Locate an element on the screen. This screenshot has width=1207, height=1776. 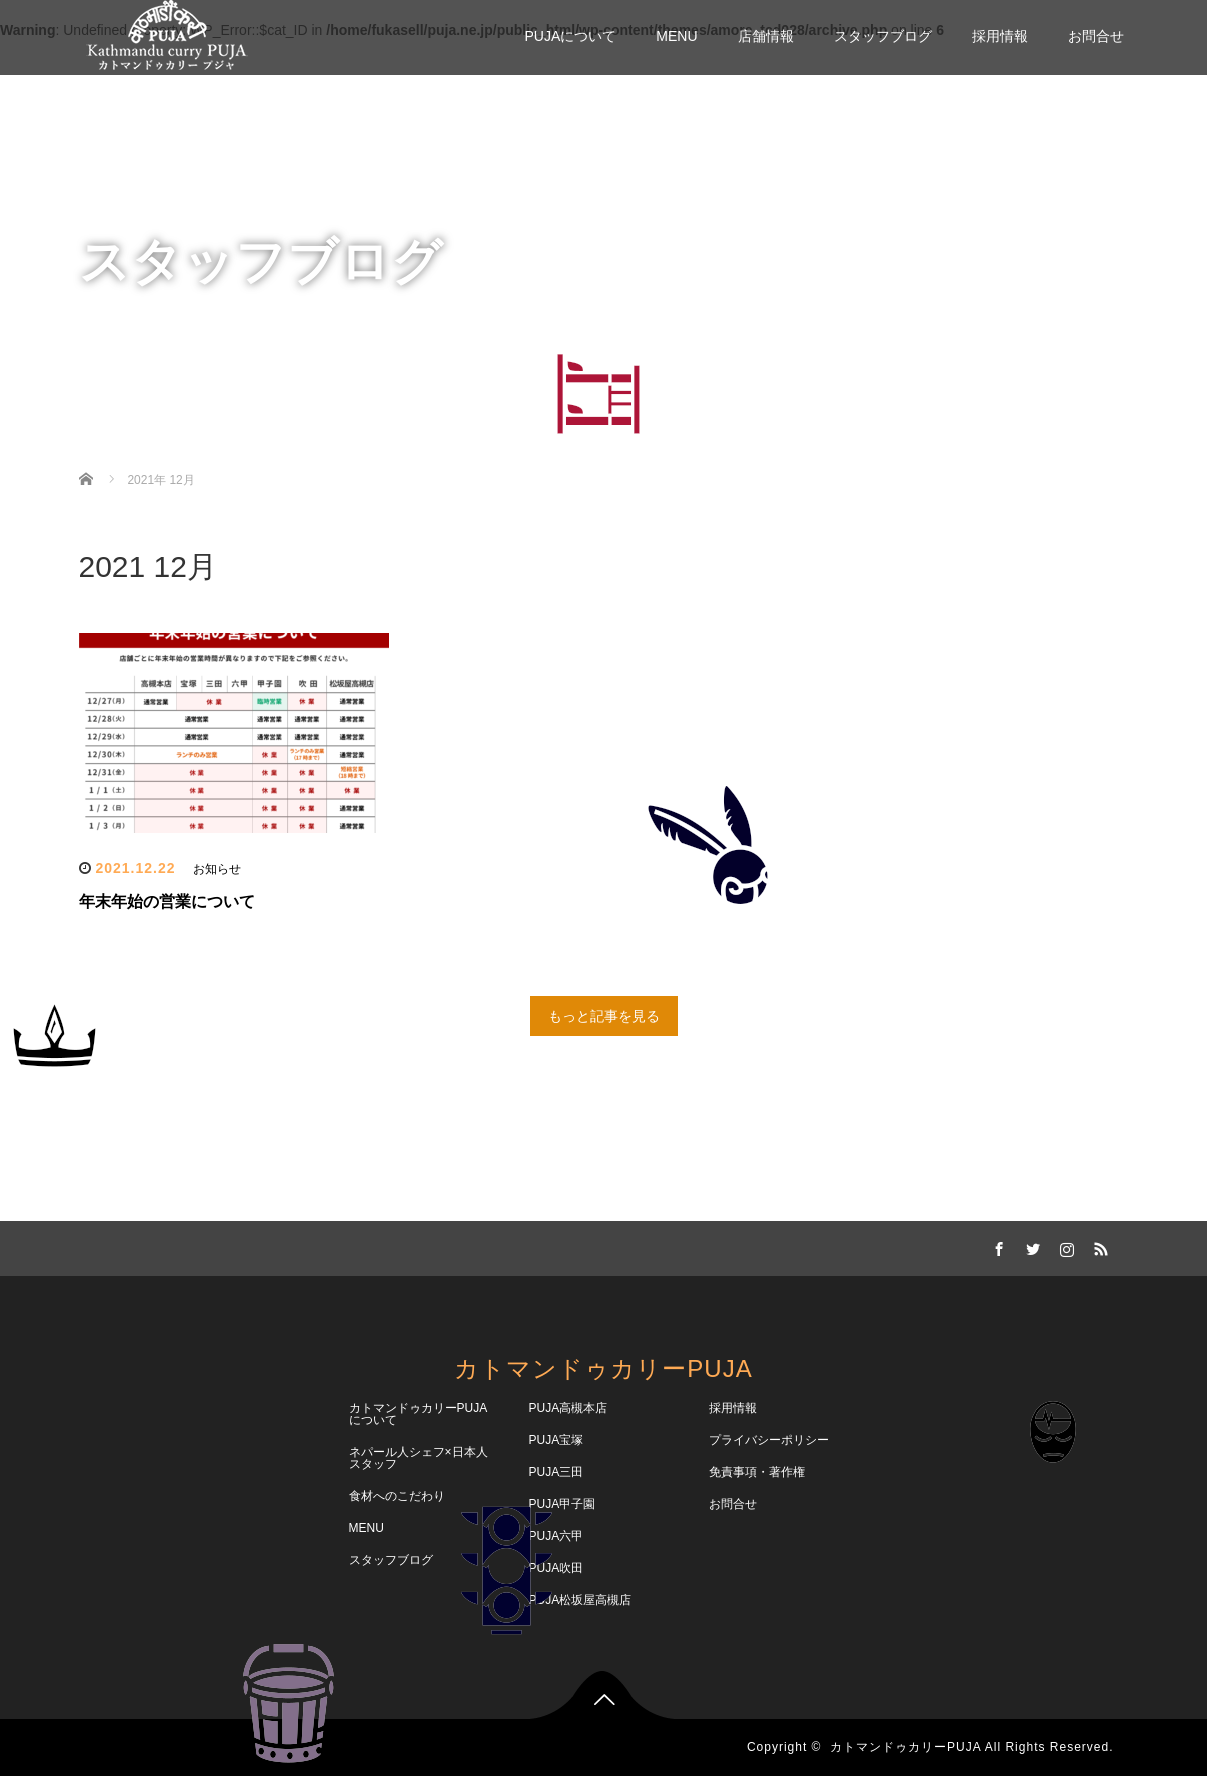
indicates ready status or go signal is located at coordinates (506, 1570).